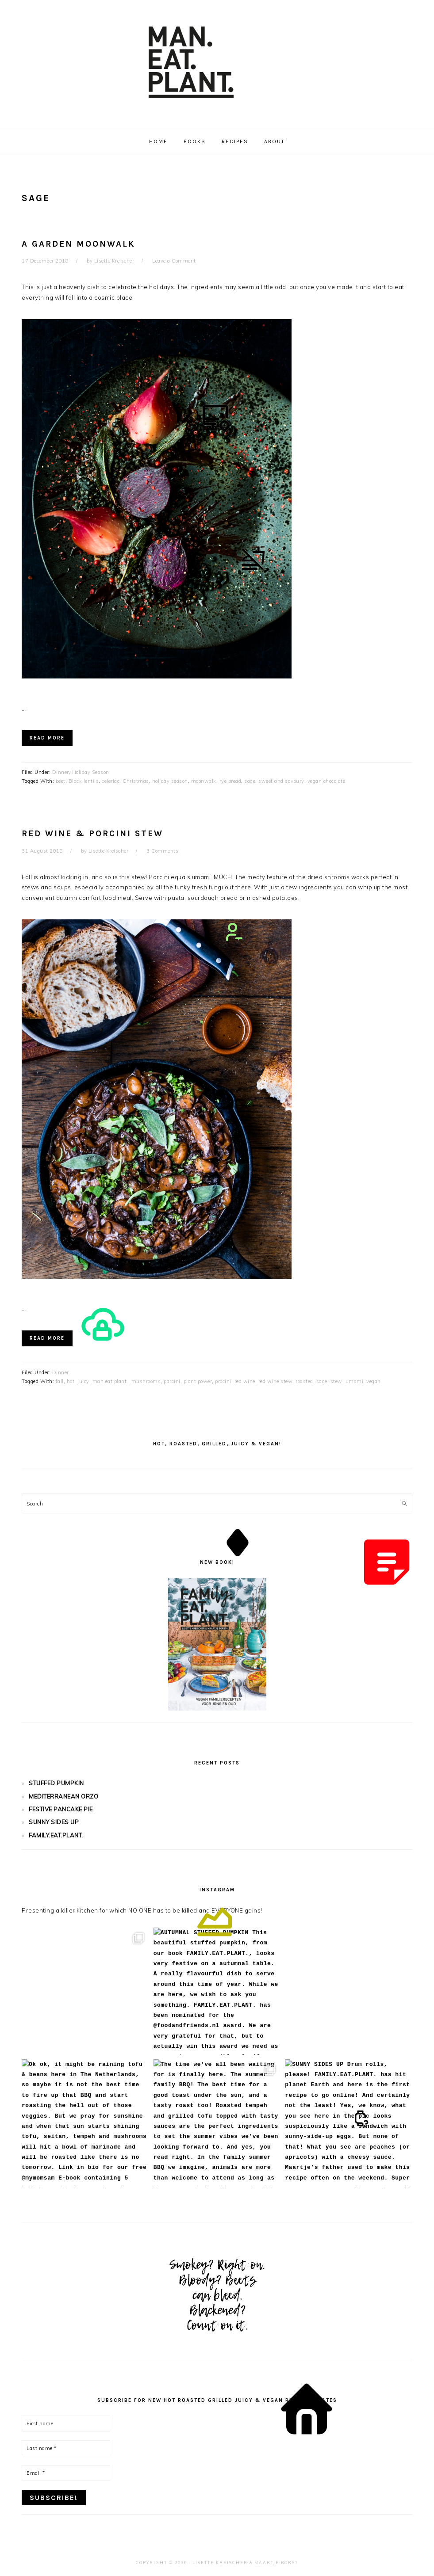 This screenshot has height=2576, width=434. I want to click on create a new note, so click(387, 1562).